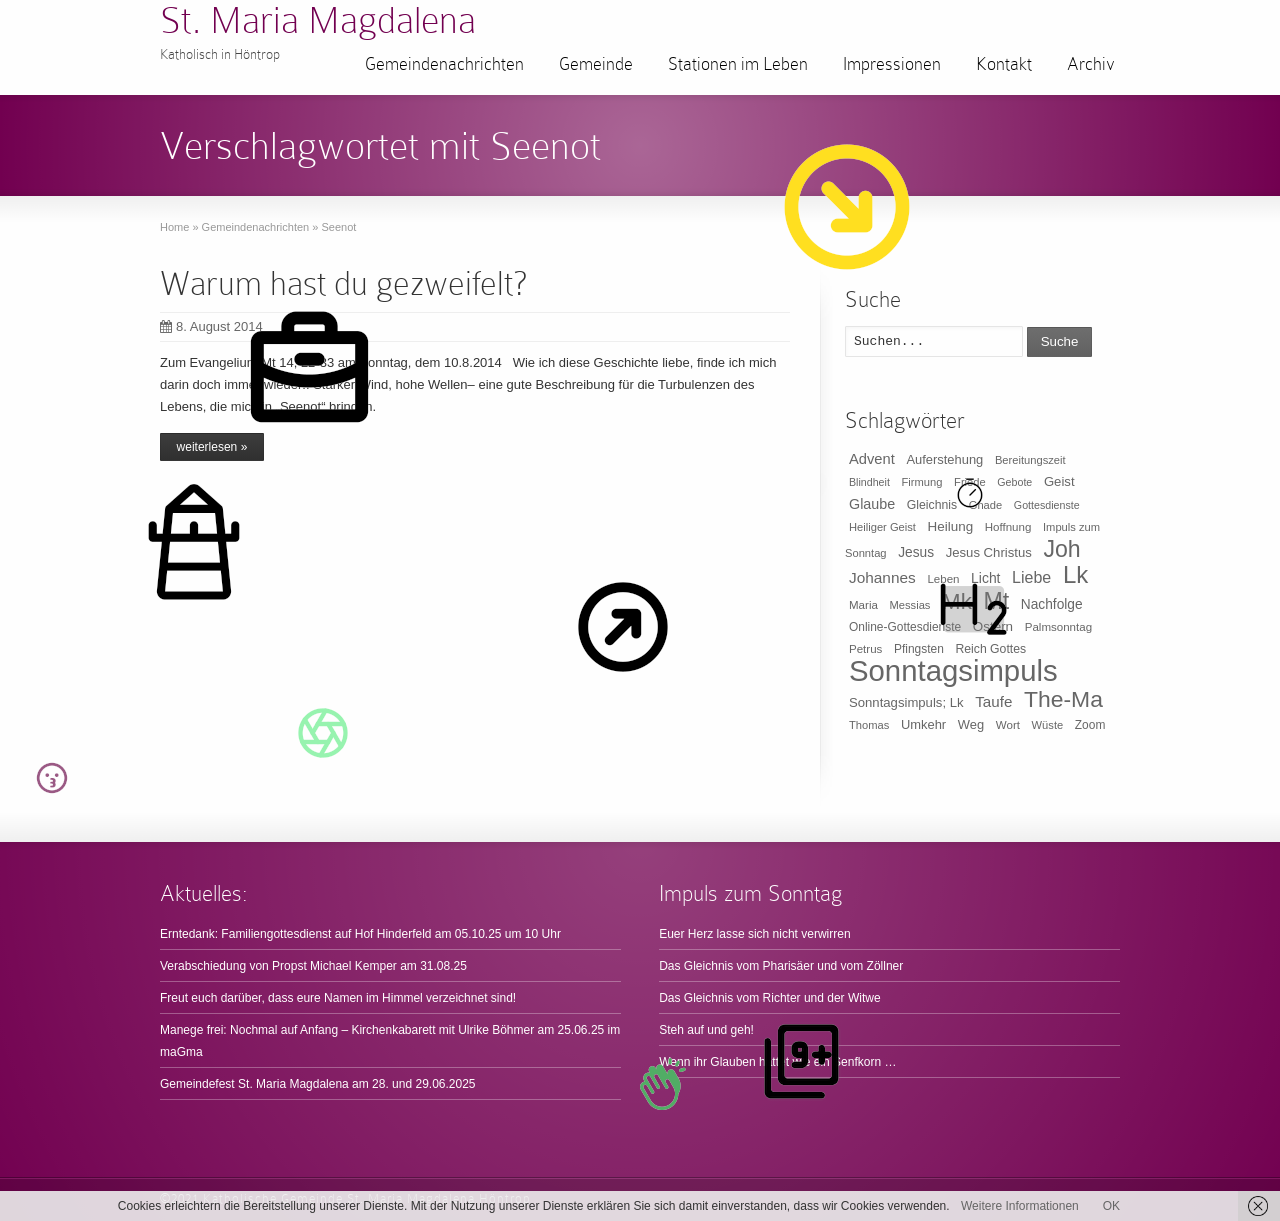 Image resolution: width=1280 pixels, height=1221 pixels. What do you see at coordinates (970, 608) in the screenshot?
I see `format text as heading level 2` at bounding box center [970, 608].